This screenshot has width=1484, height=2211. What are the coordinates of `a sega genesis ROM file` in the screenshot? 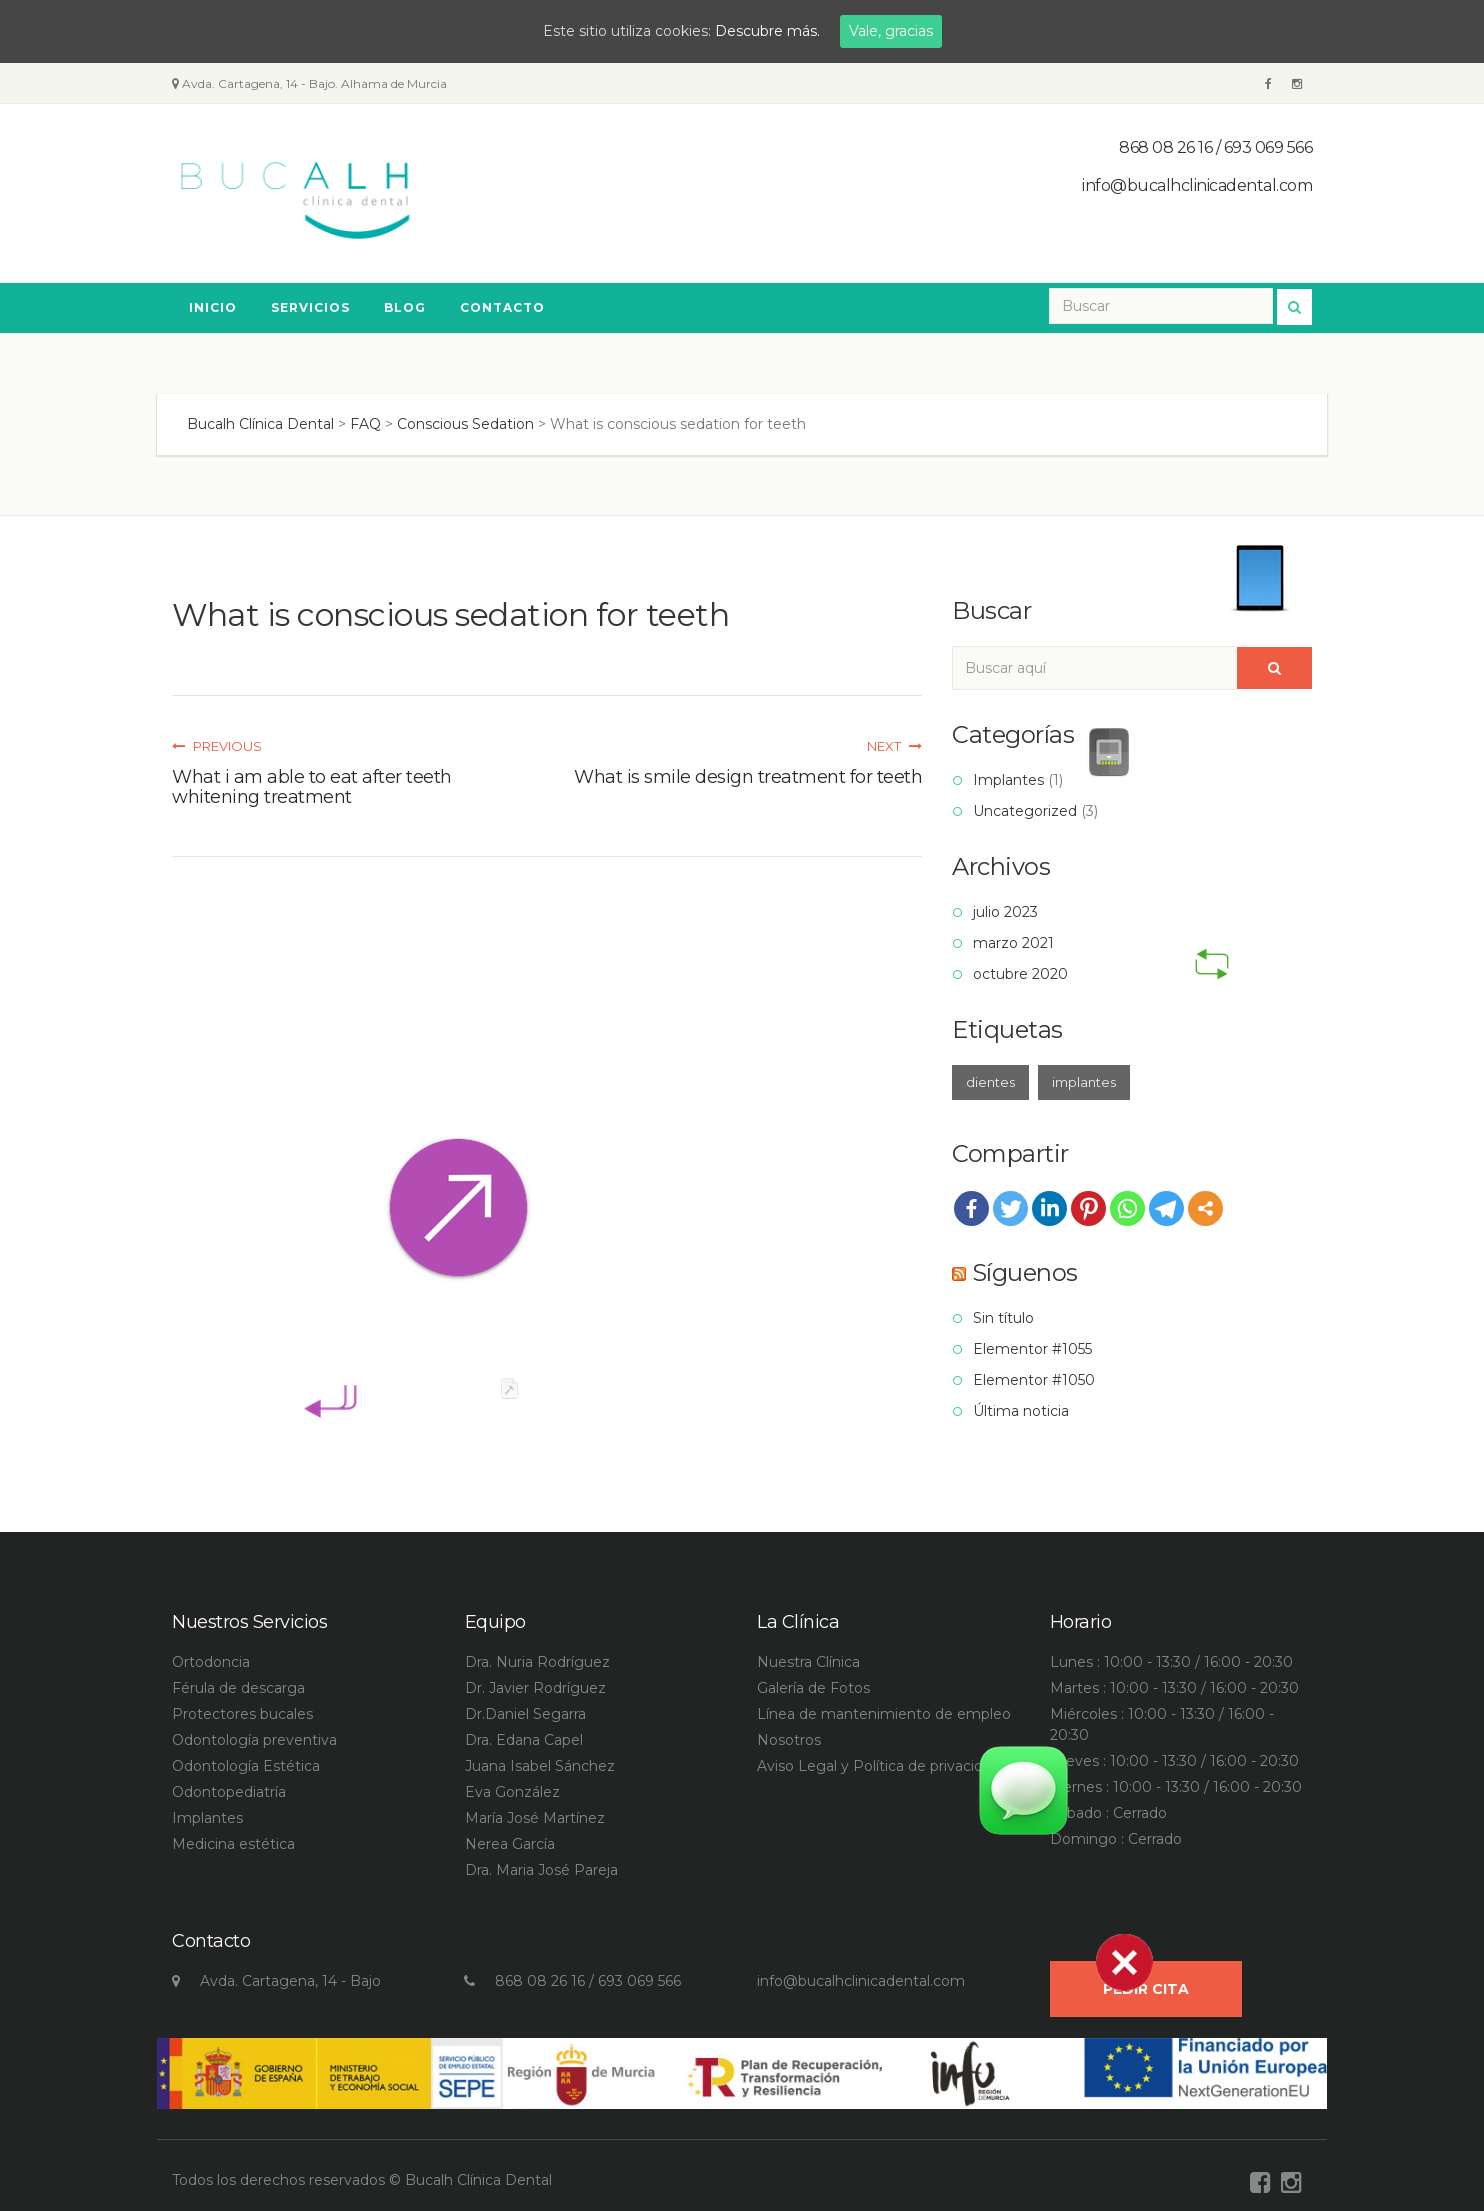 It's located at (1109, 752).